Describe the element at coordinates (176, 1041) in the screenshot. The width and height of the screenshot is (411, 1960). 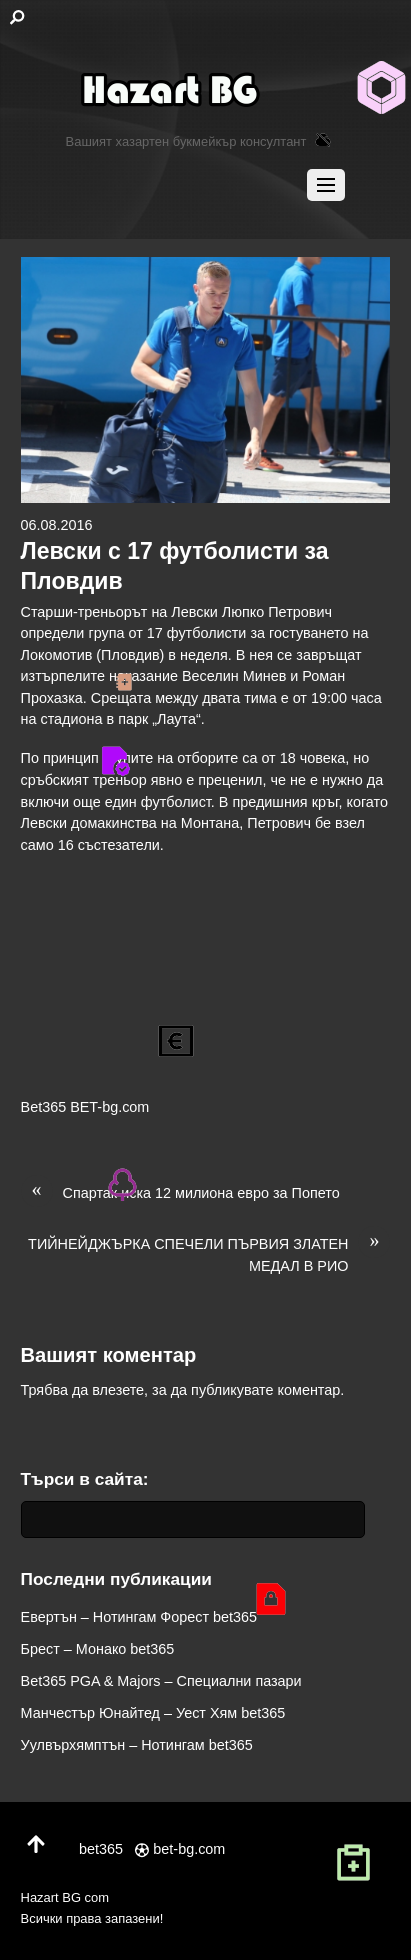
I see `view euro currency settings` at that location.